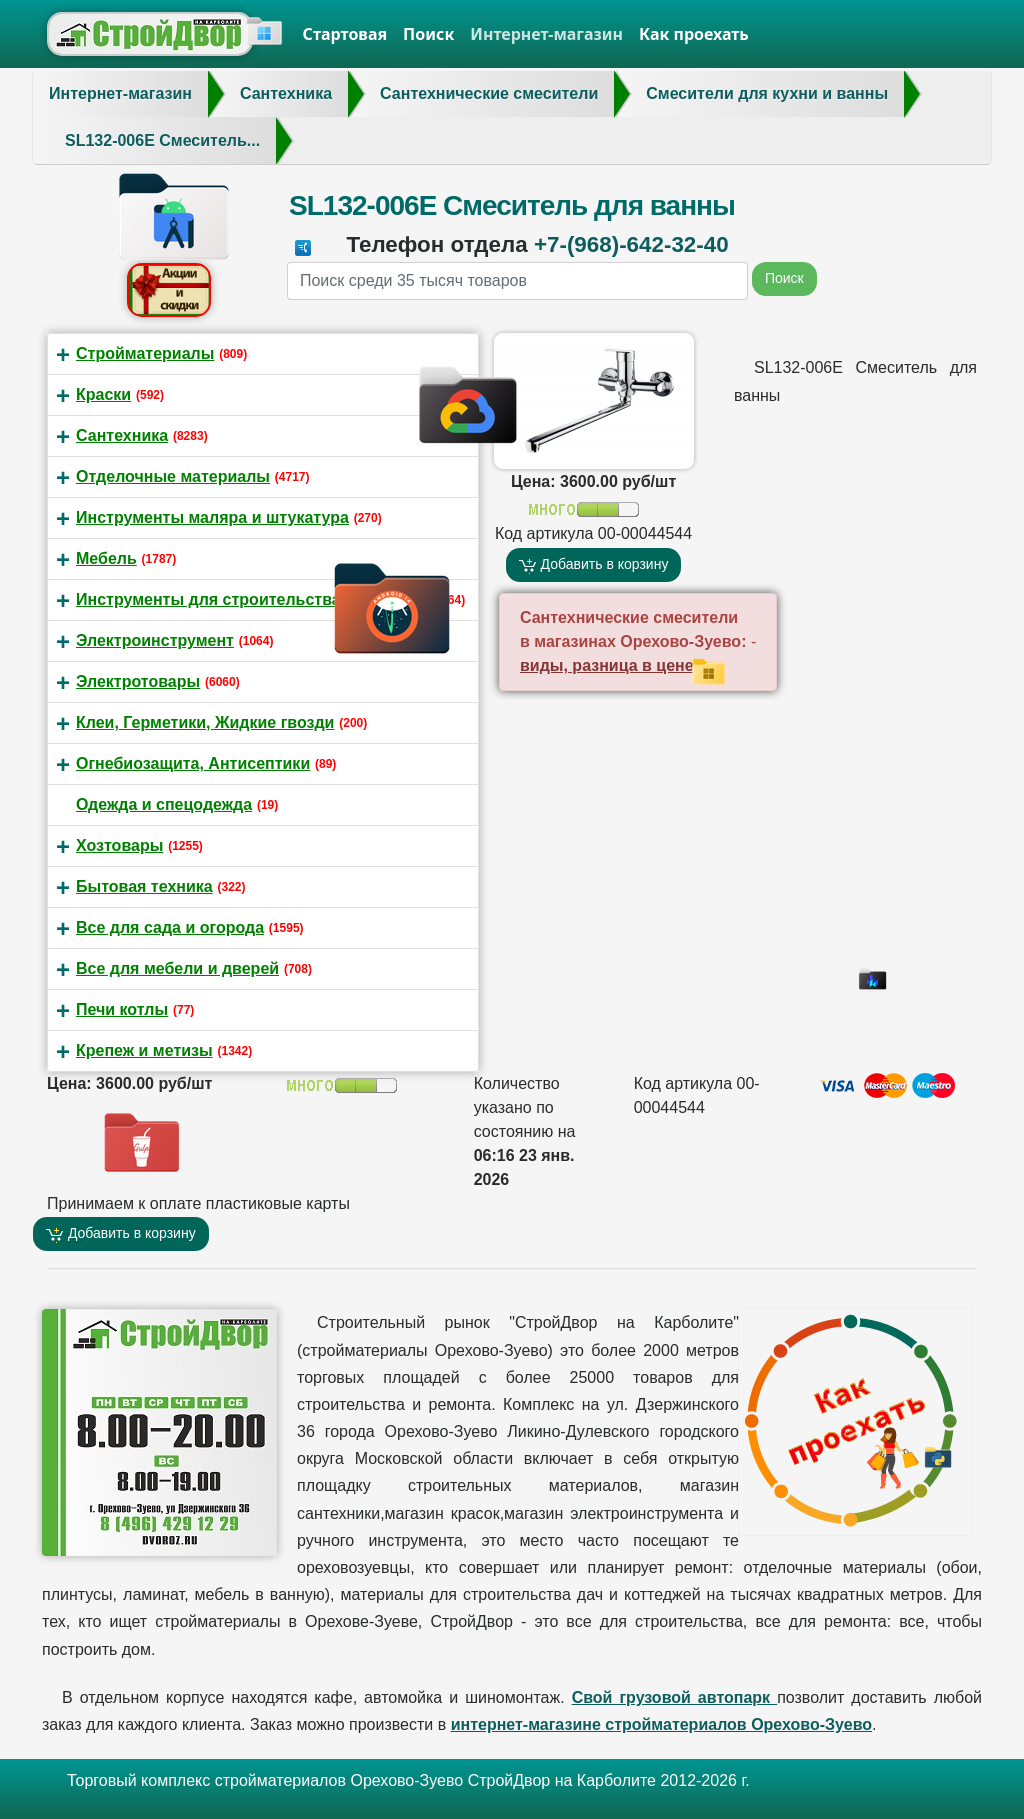  Describe the element at coordinates (938, 1458) in the screenshot. I see `folder containing python project files` at that location.